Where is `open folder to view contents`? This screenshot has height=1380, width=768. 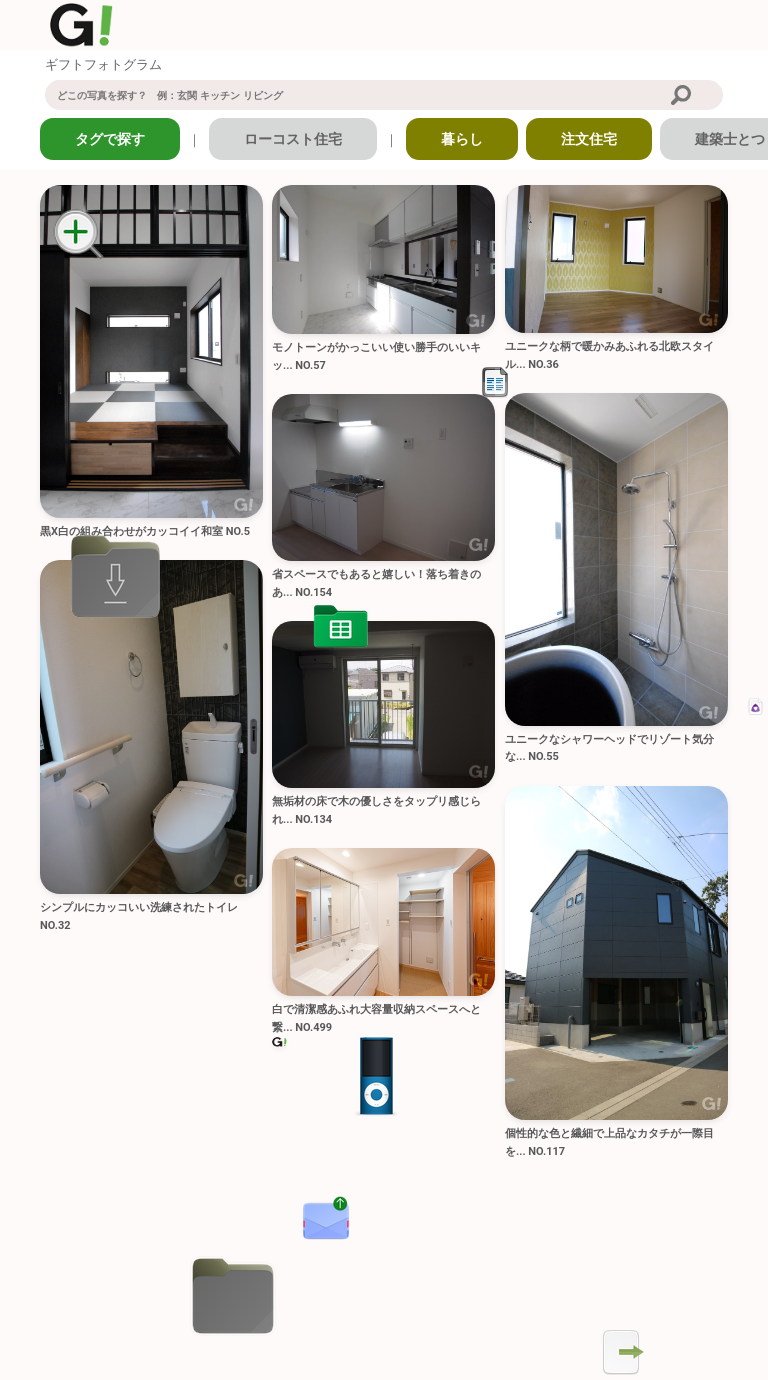
open folder to view contents is located at coordinates (233, 1296).